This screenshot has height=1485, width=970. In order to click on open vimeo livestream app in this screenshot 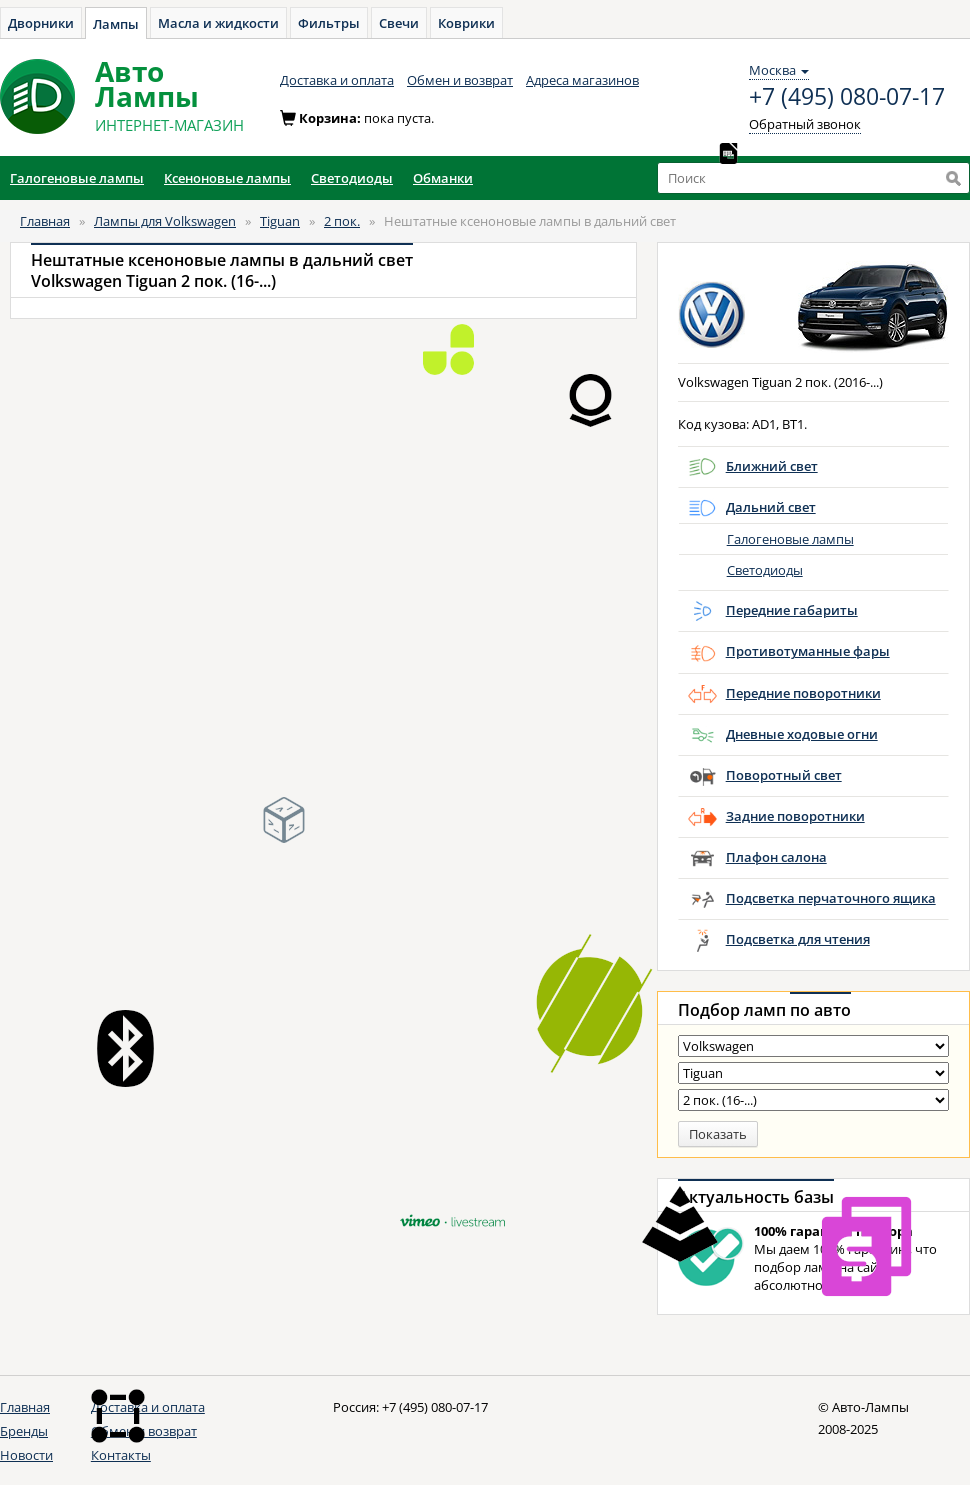, I will do `click(452, 1220)`.